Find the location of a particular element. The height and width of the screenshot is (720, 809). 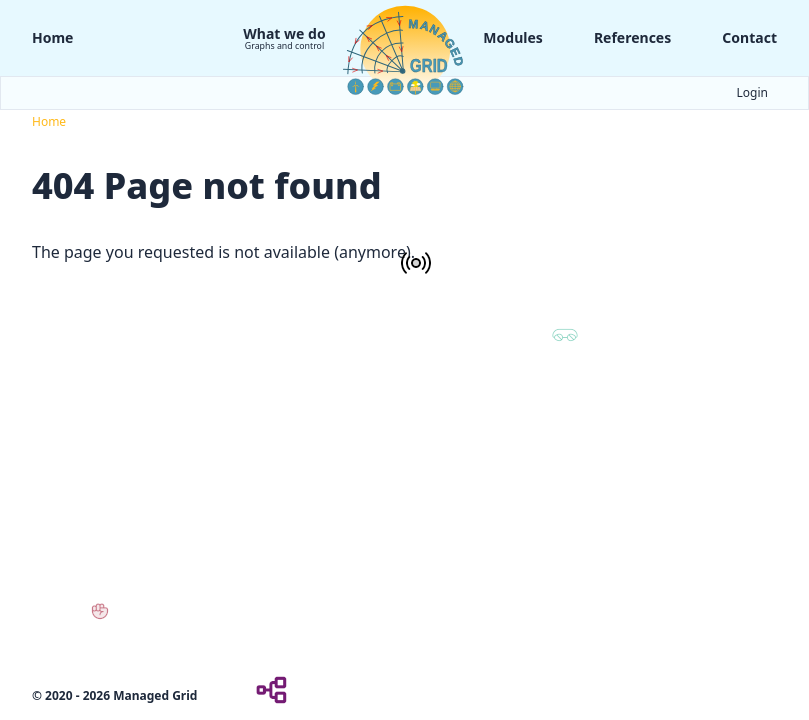

view hierarchical data structure is located at coordinates (273, 690).